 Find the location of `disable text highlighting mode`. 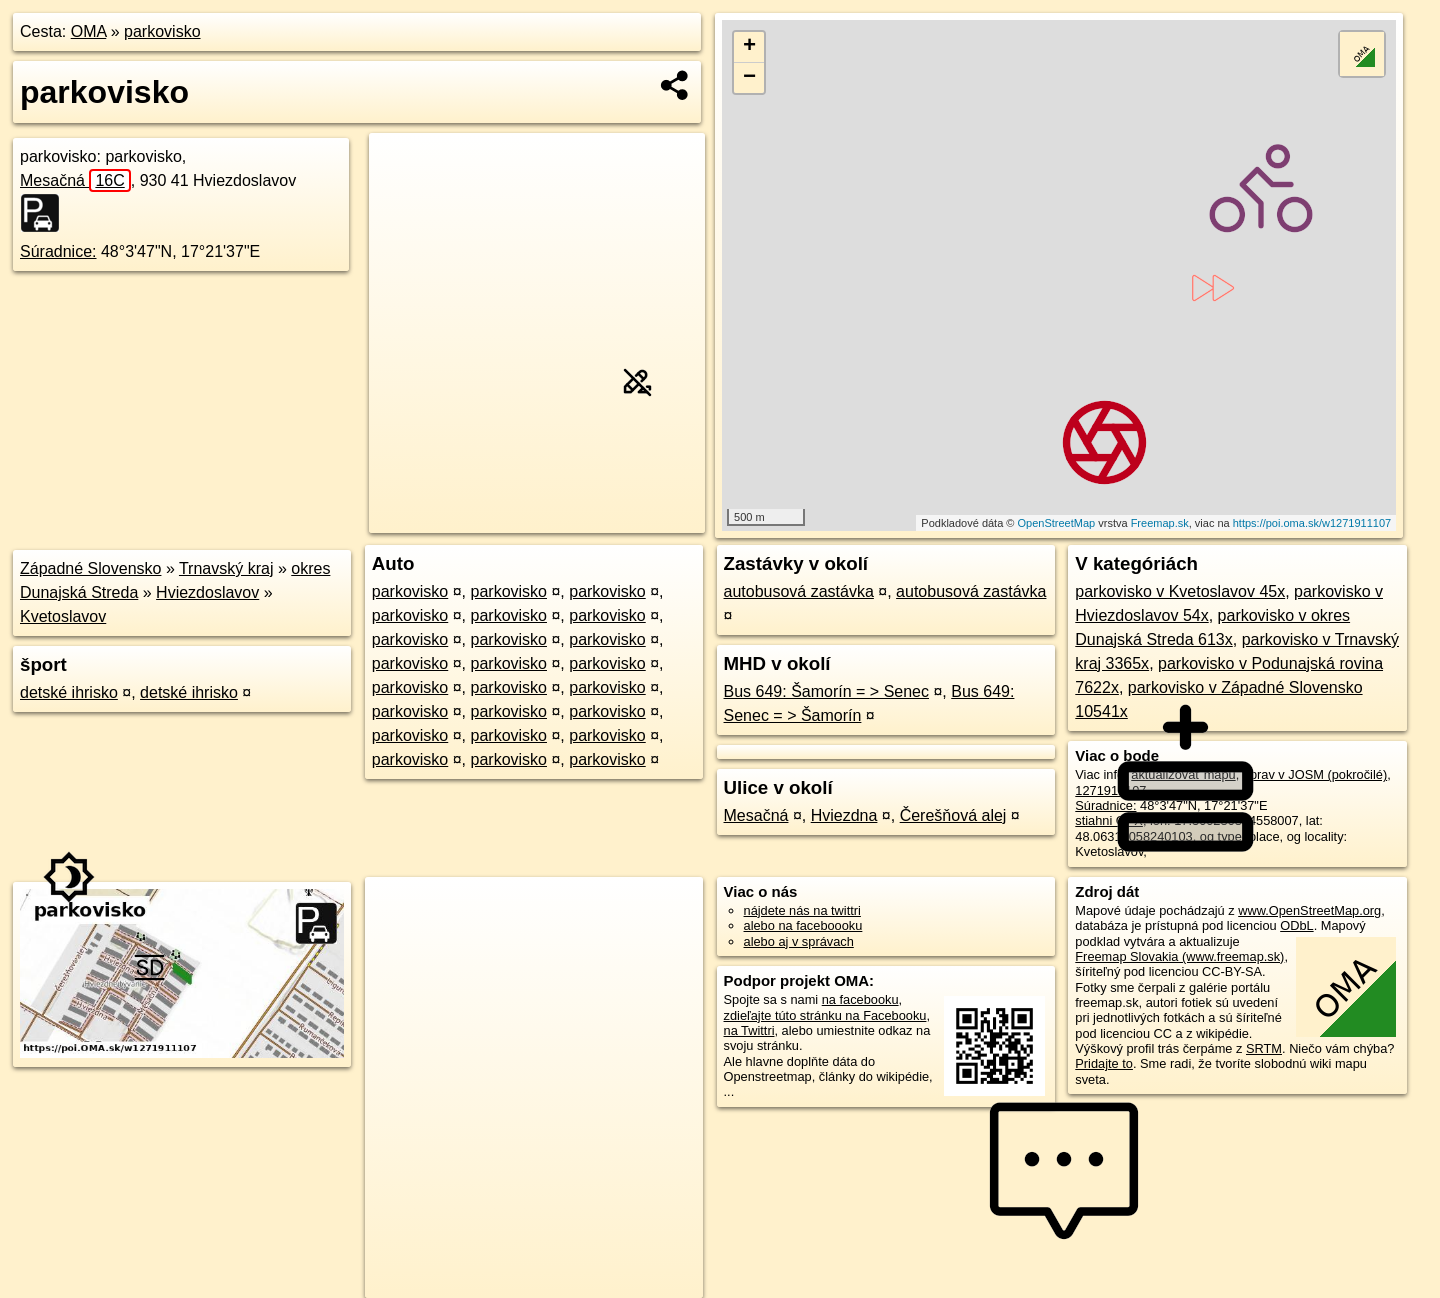

disable text highlighting mode is located at coordinates (637, 382).